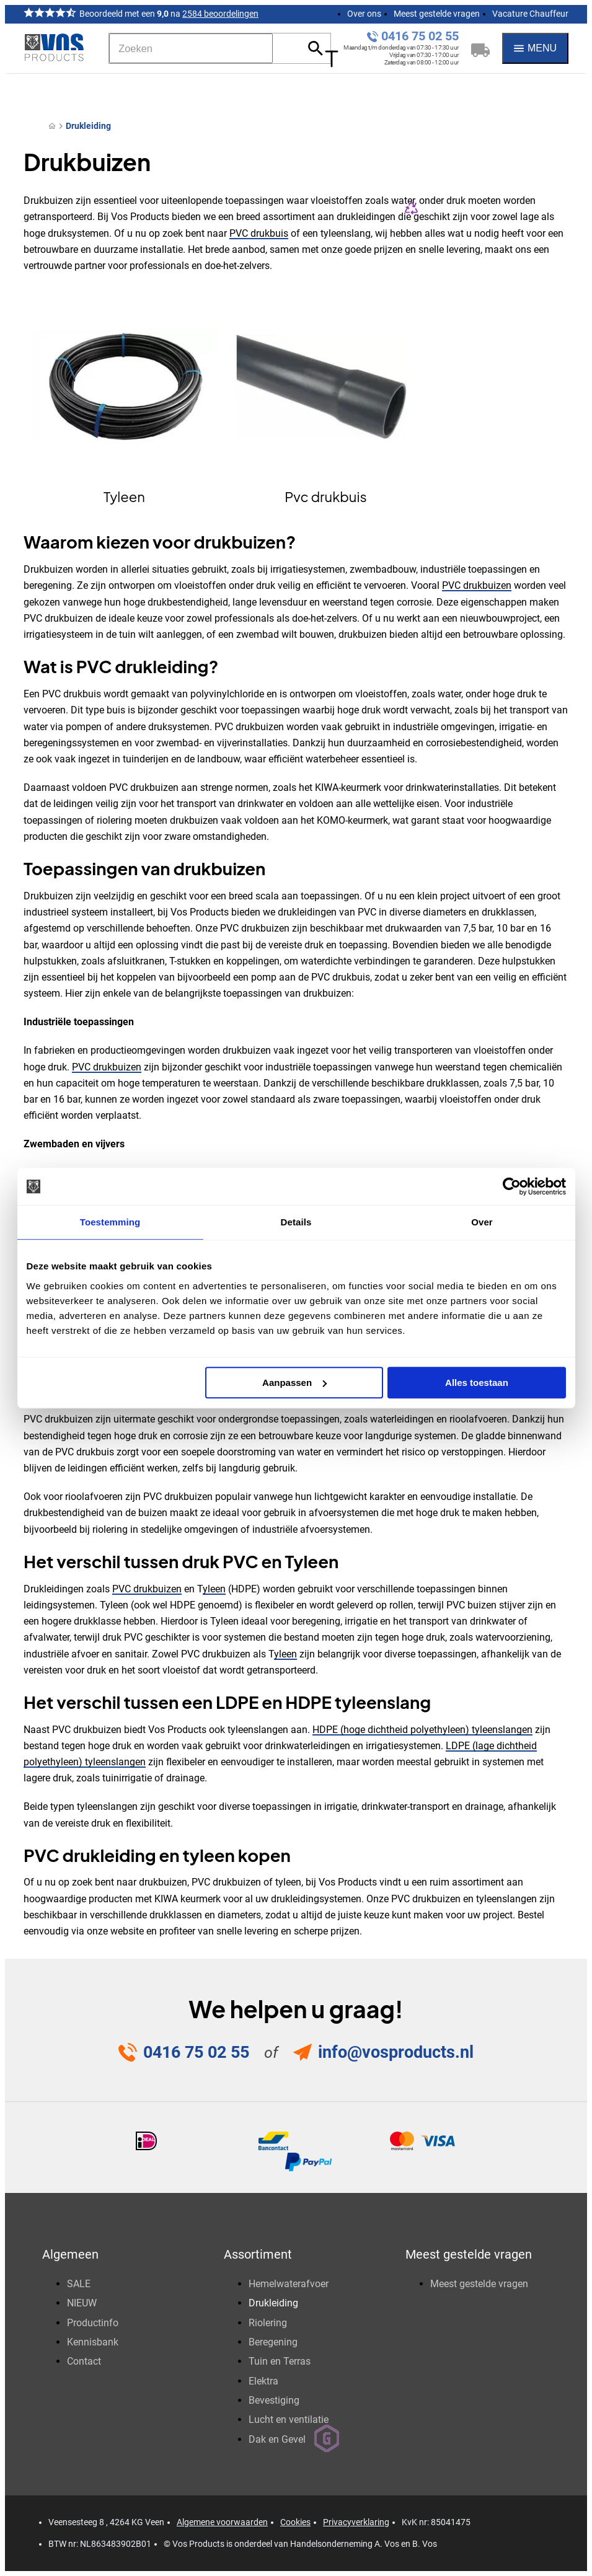 The height and width of the screenshot is (2576, 592). What do you see at coordinates (332, 59) in the screenshot?
I see `text formatting tool for titles` at bounding box center [332, 59].